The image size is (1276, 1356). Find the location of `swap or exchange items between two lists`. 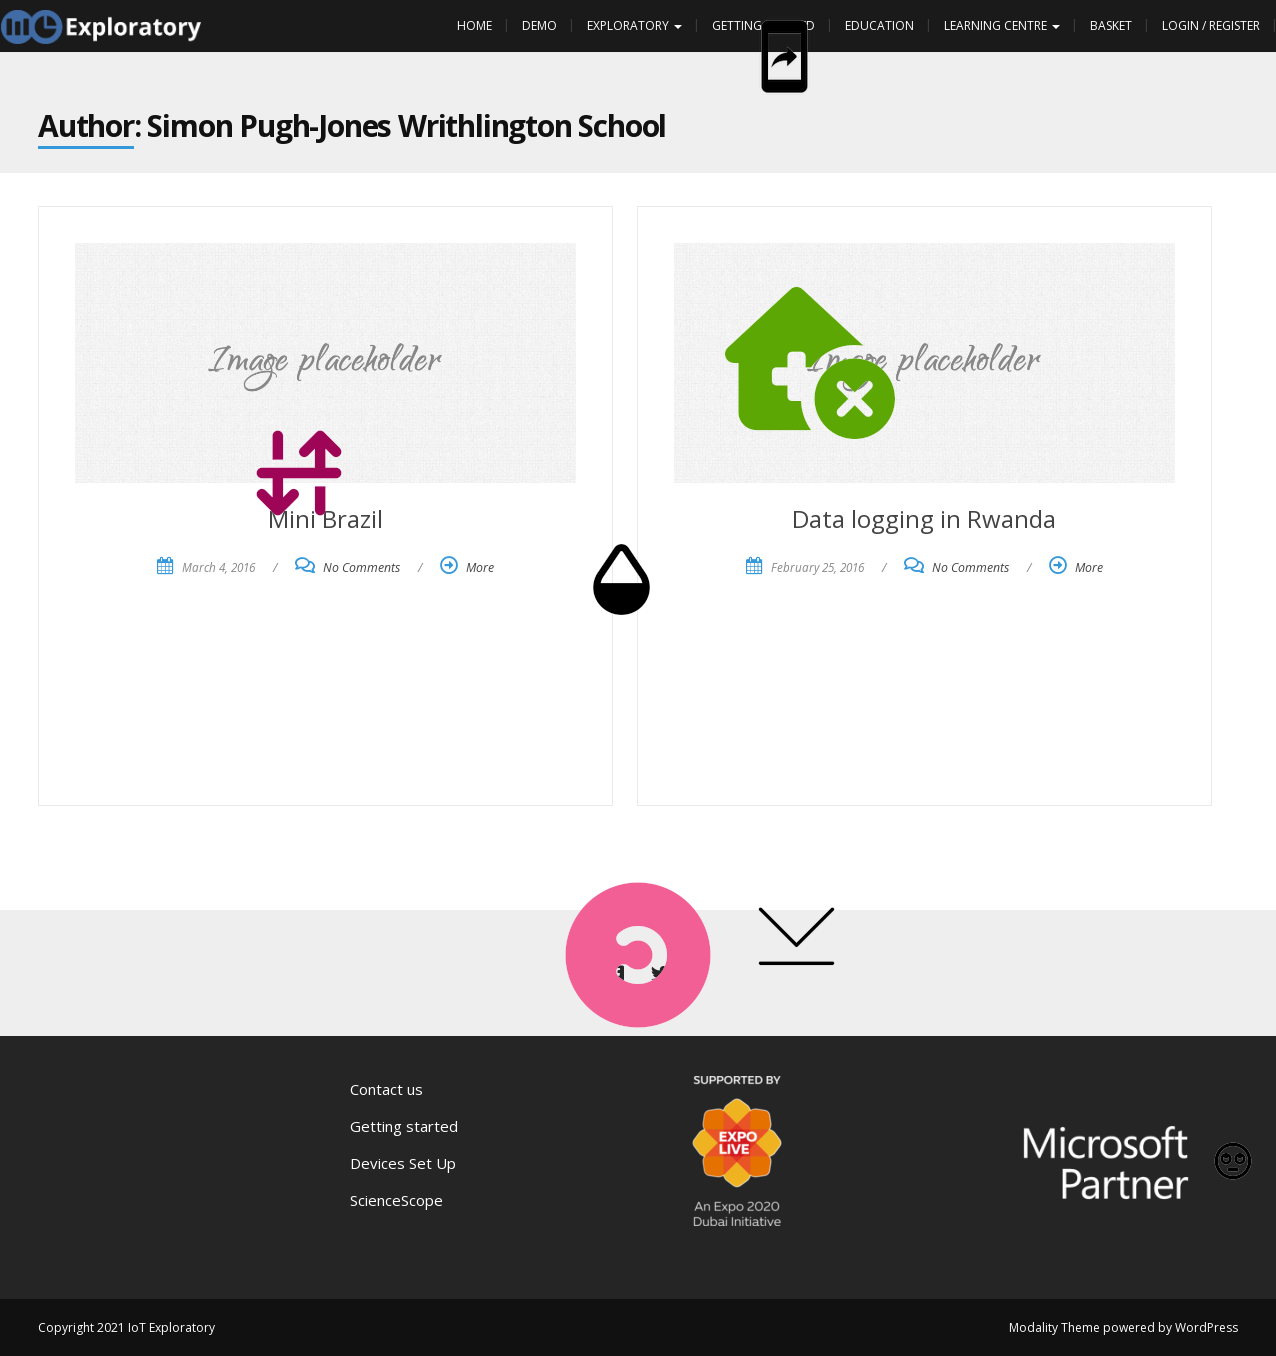

swap or exchange items between two lists is located at coordinates (299, 473).